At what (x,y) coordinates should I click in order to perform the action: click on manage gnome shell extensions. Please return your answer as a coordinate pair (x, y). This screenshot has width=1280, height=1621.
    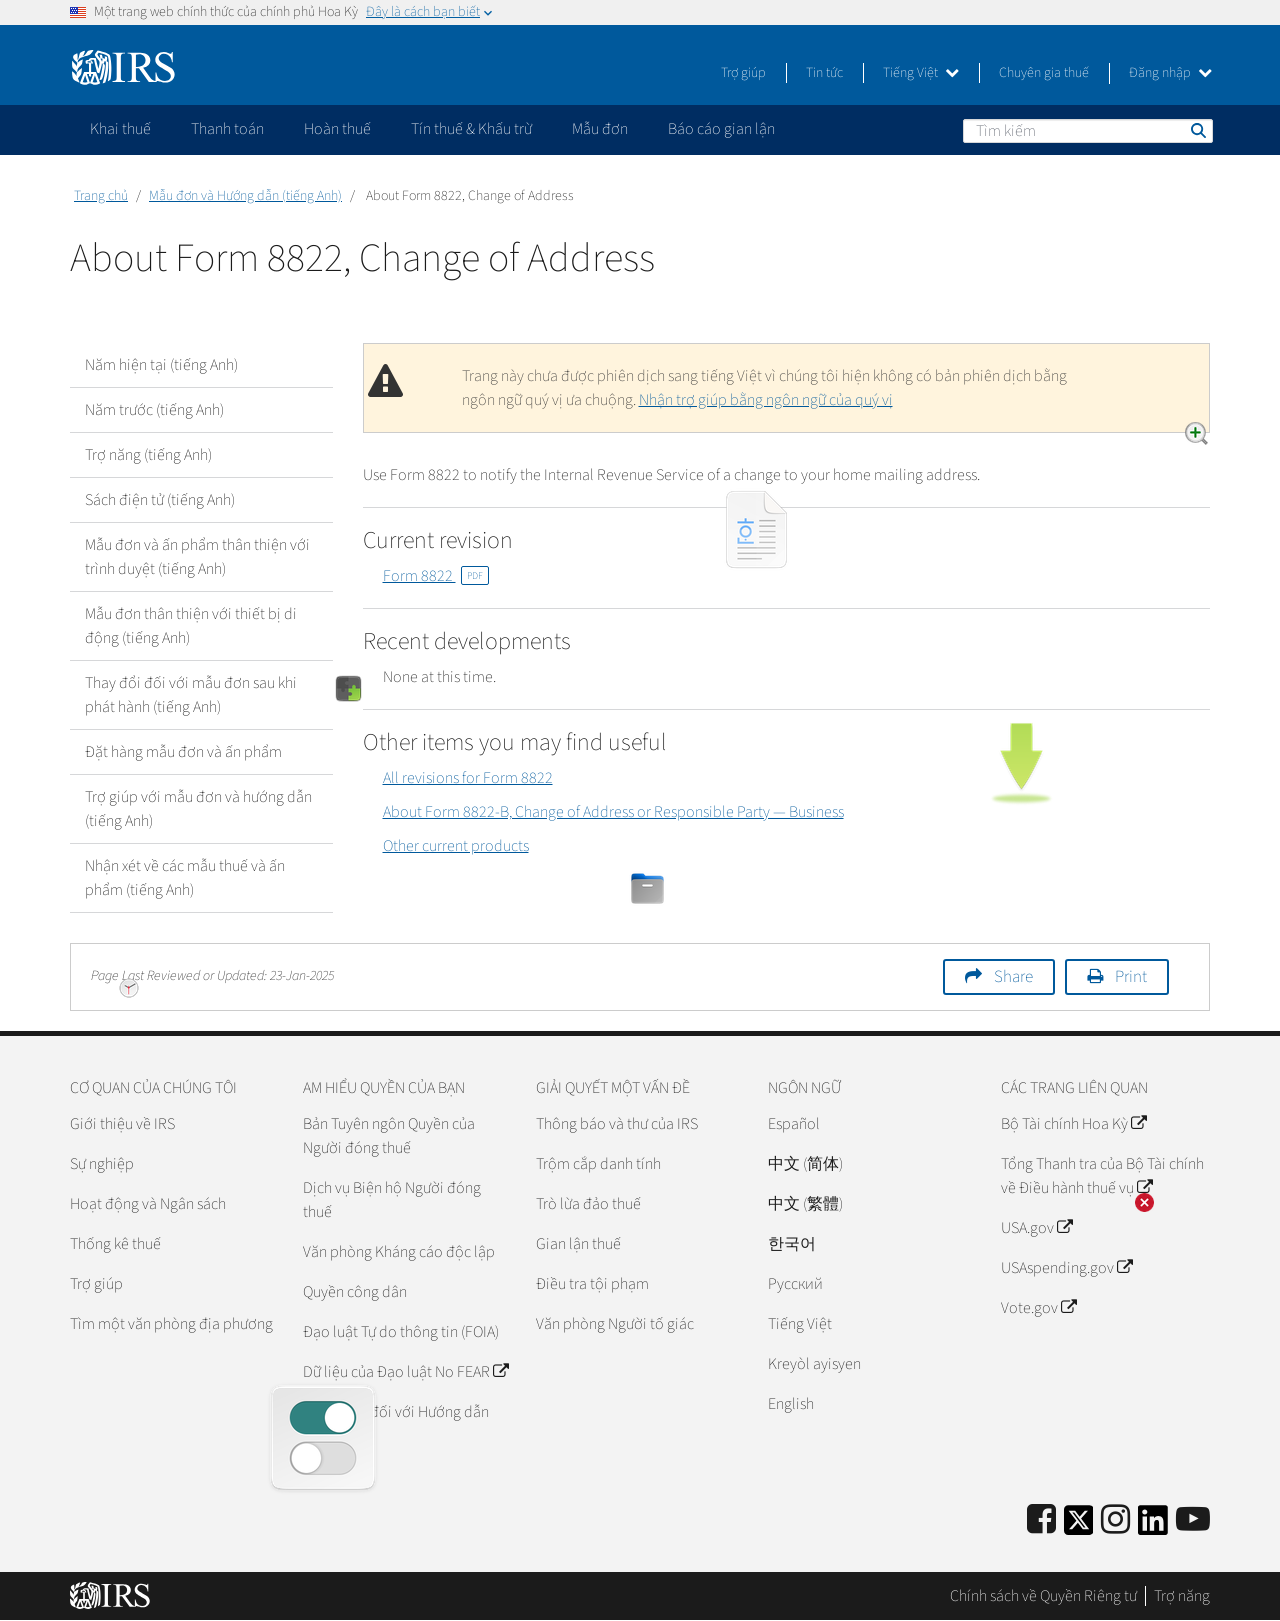
    Looking at the image, I should click on (348, 688).